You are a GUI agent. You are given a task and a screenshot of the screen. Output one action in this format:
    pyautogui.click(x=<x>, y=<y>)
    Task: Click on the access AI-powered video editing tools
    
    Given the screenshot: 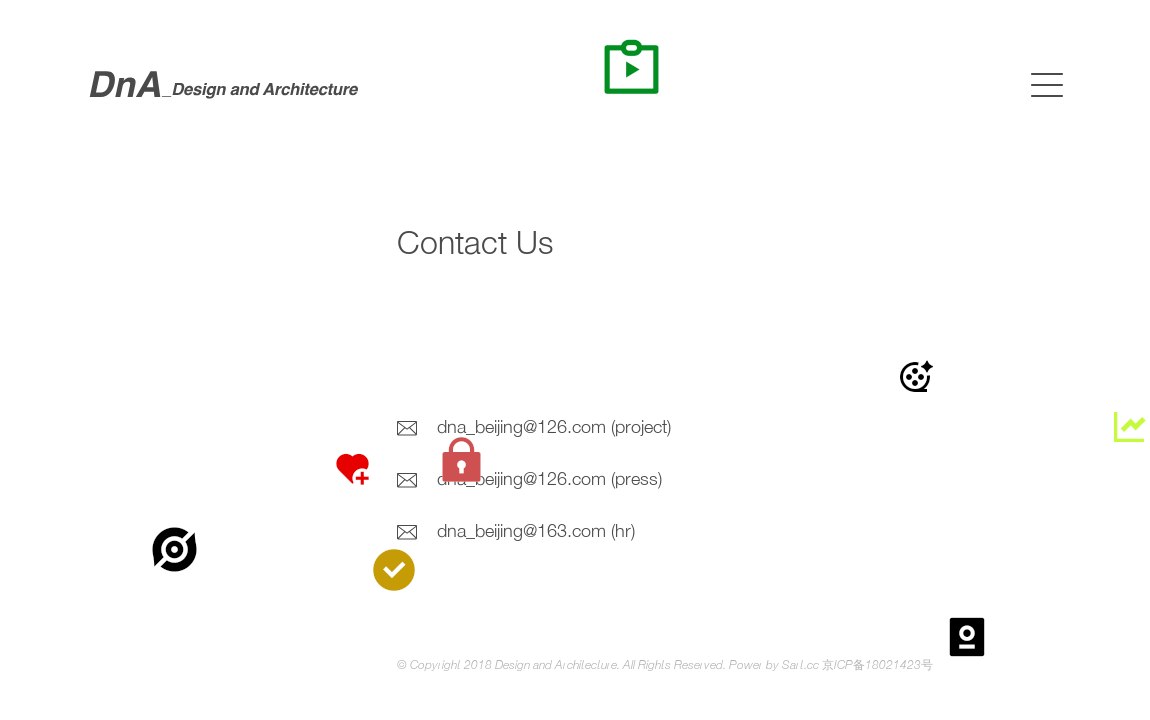 What is the action you would take?
    pyautogui.click(x=915, y=377)
    